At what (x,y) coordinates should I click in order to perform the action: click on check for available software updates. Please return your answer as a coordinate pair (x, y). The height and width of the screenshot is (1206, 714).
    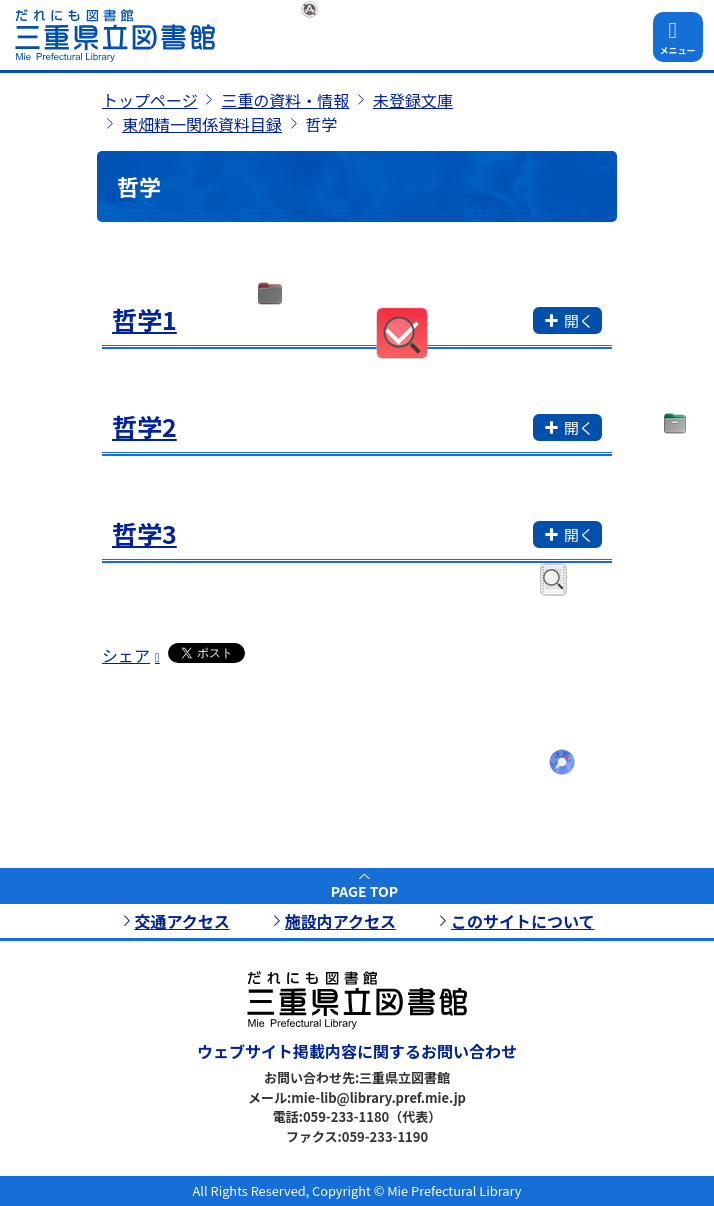
    Looking at the image, I should click on (309, 9).